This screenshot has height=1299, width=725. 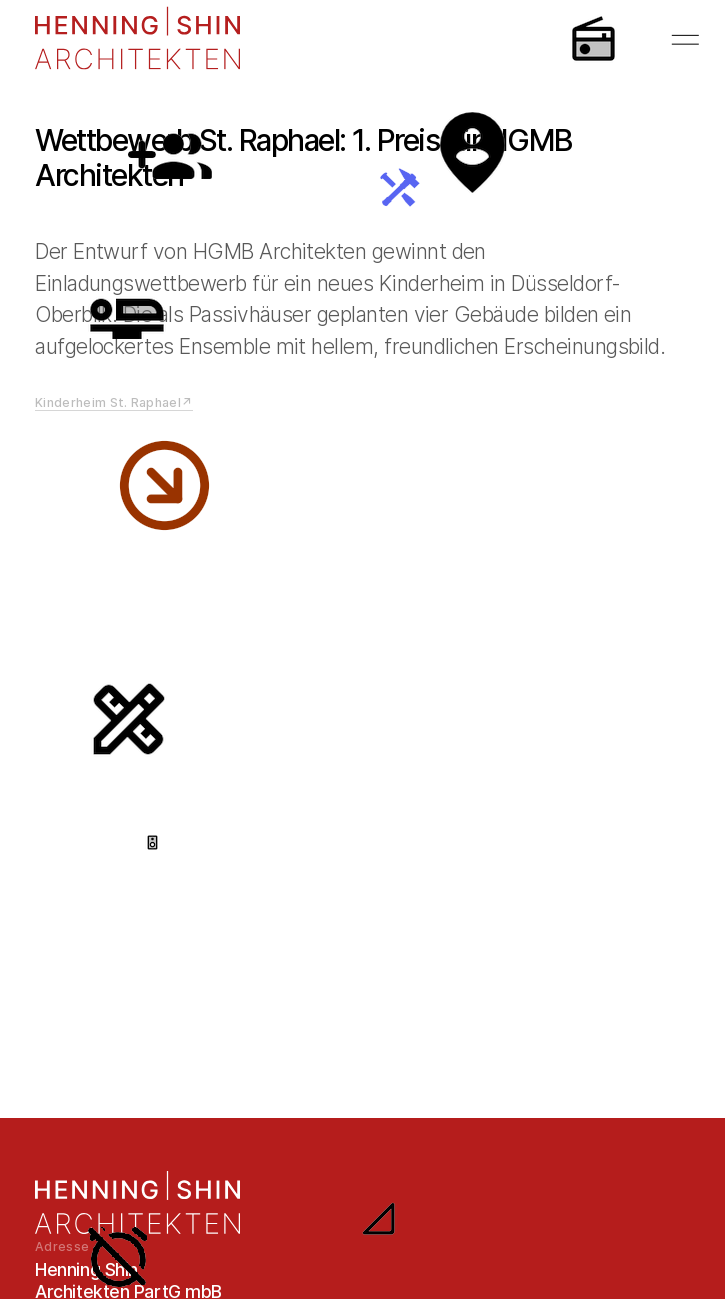 What do you see at coordinates (472, 152) in the screenshot?
I see `view a person's location on the map` at bounding box center [472, 152].